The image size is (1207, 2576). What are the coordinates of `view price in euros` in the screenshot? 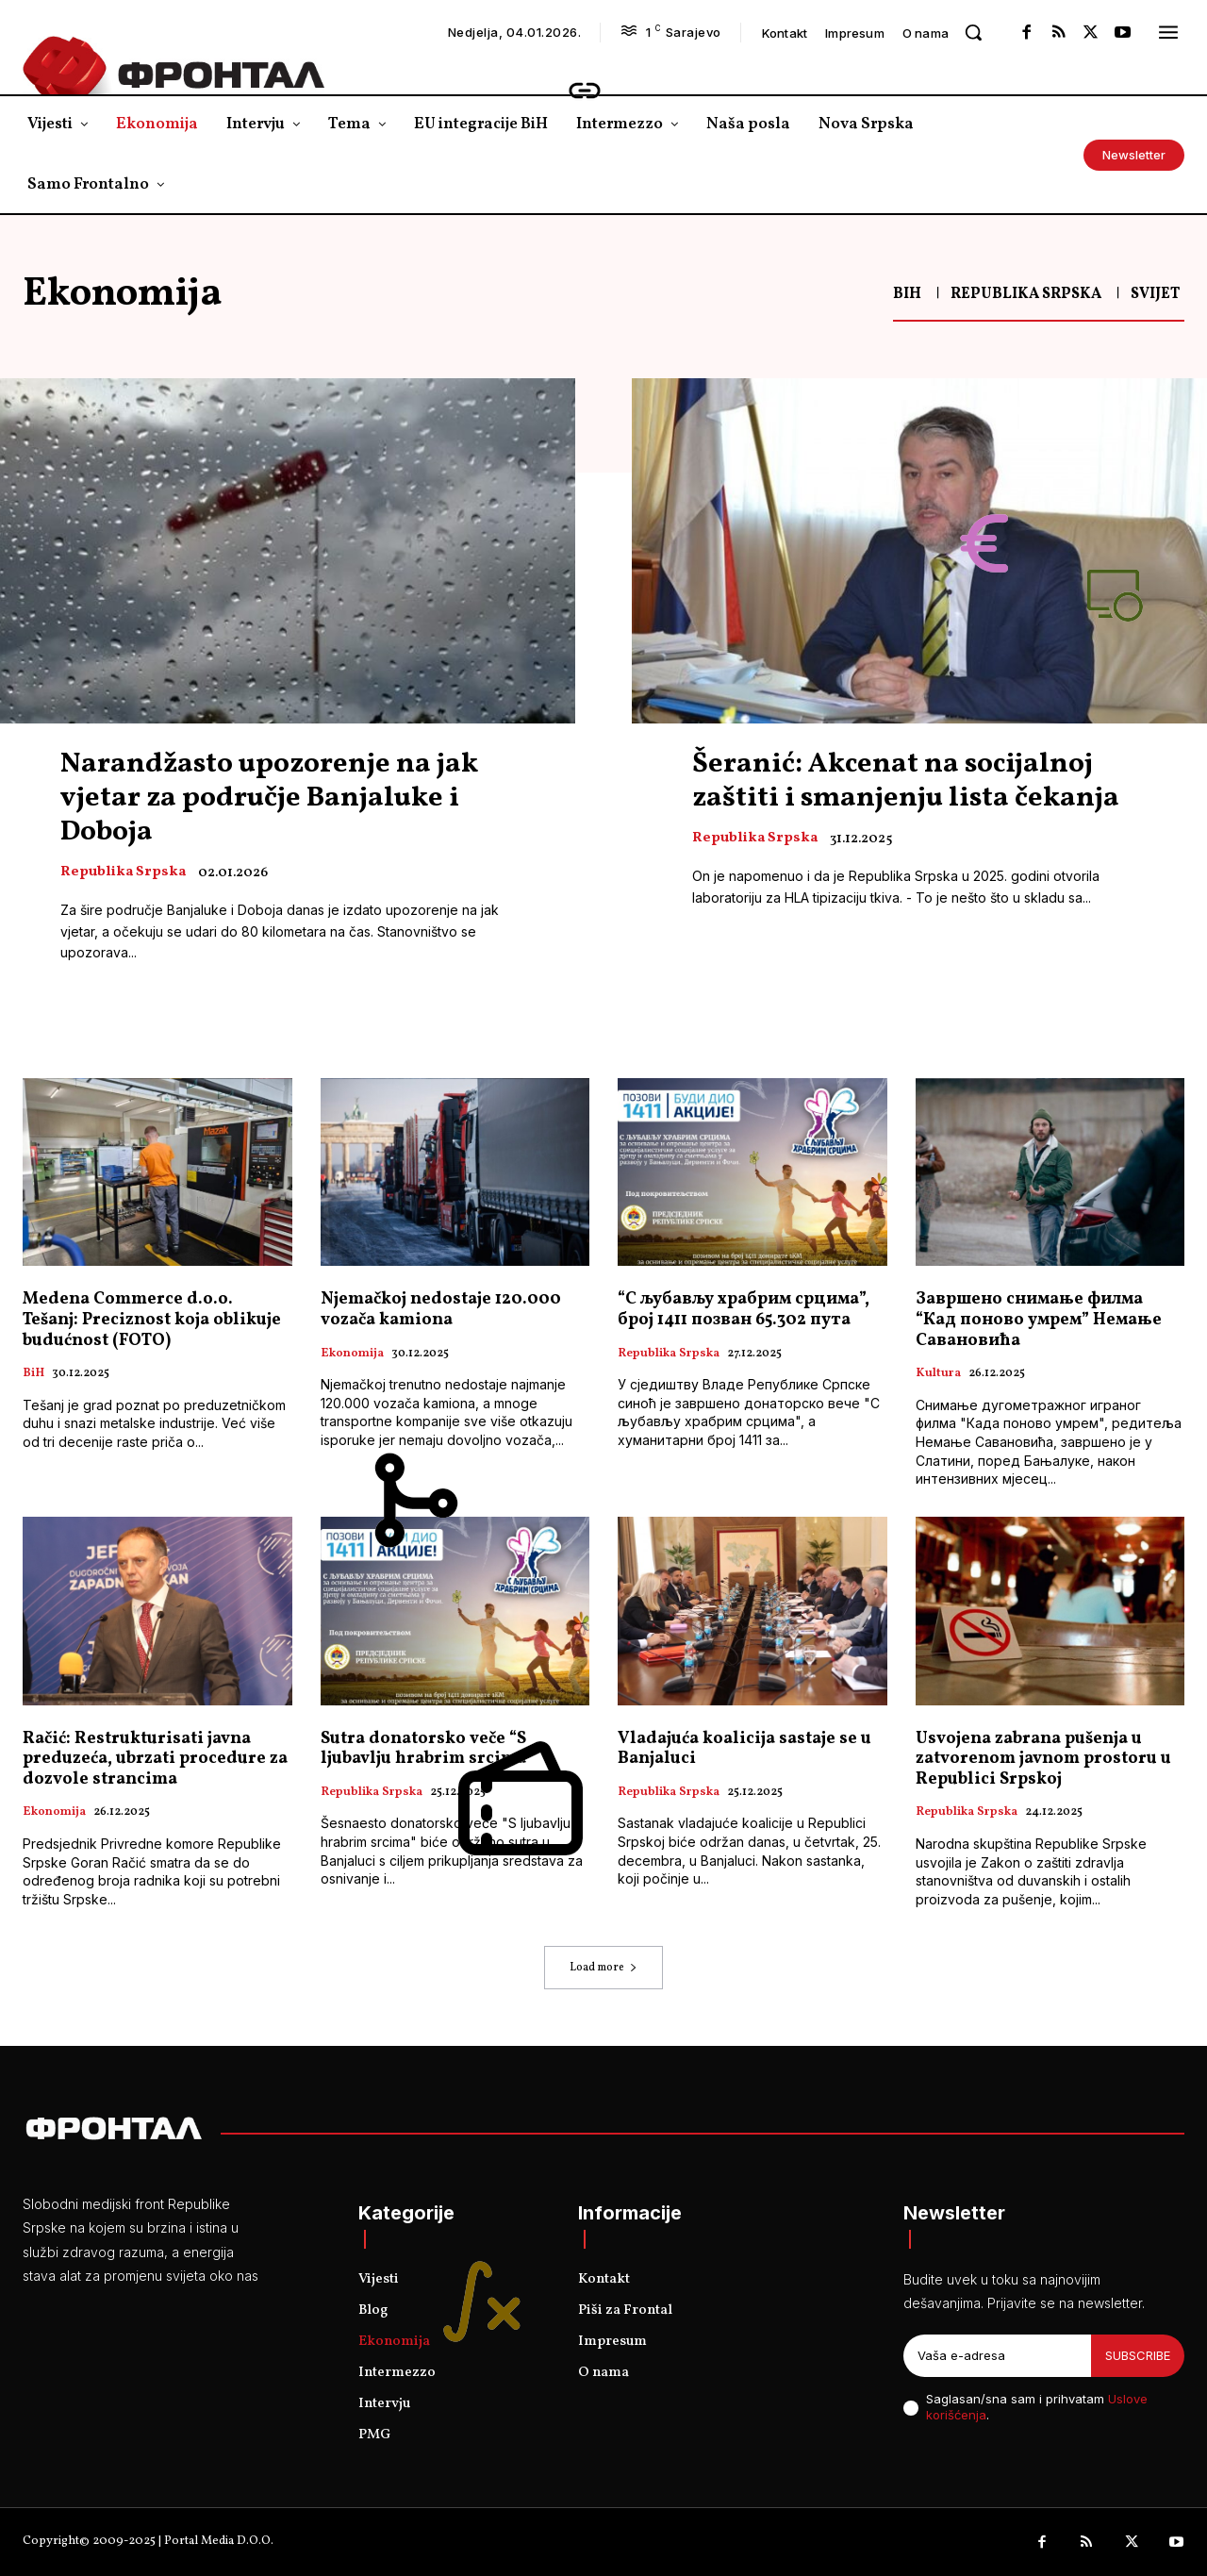 It's located at (987, 543).